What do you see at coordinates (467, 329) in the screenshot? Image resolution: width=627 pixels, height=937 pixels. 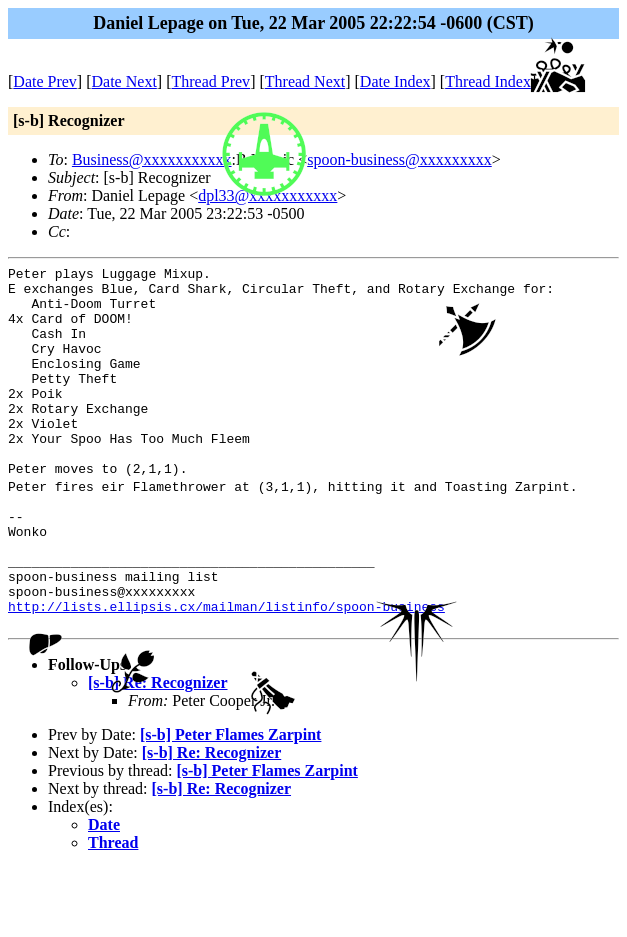 I see `select halberd weapon in game inventory` at bounding box center [467, 329].